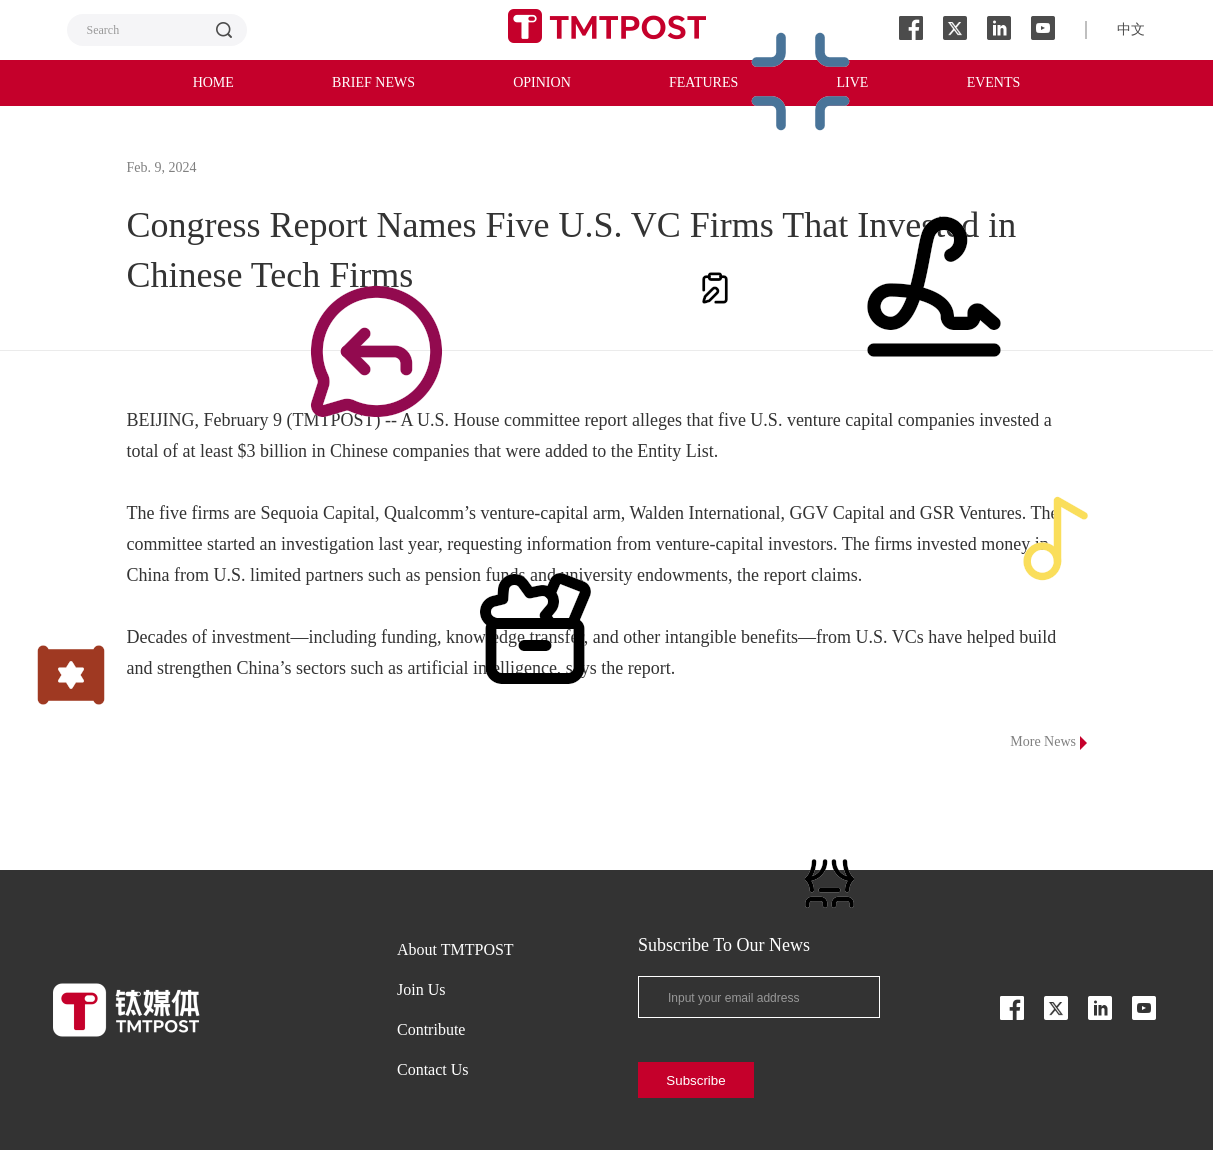 Image resolution: width=1213 pixels, height=1150 pixels. I want to click on add your signature to a document, so click(934, 290).